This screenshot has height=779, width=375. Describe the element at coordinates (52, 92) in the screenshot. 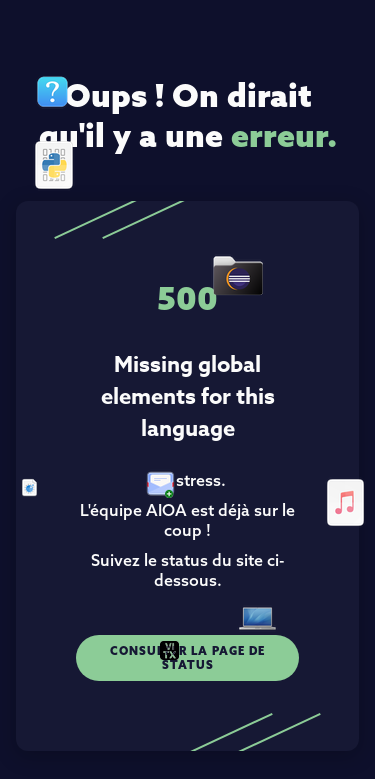

I see `indicates a help or information dialog` at that location.